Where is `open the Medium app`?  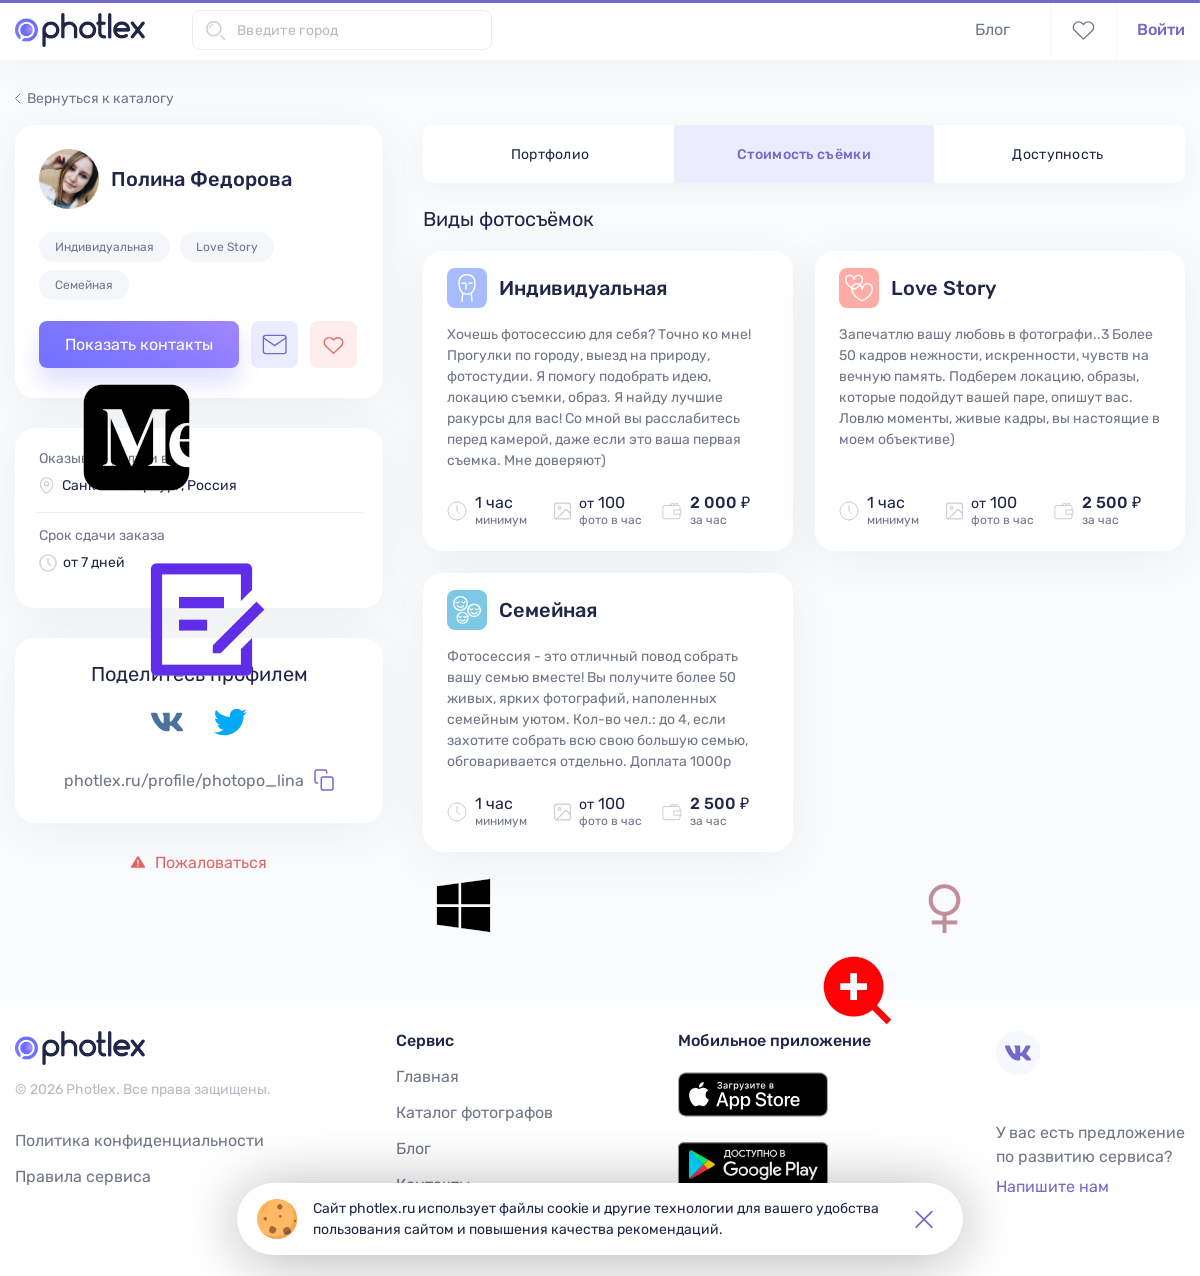
open the Medium app is located at coordinates (136, 437).